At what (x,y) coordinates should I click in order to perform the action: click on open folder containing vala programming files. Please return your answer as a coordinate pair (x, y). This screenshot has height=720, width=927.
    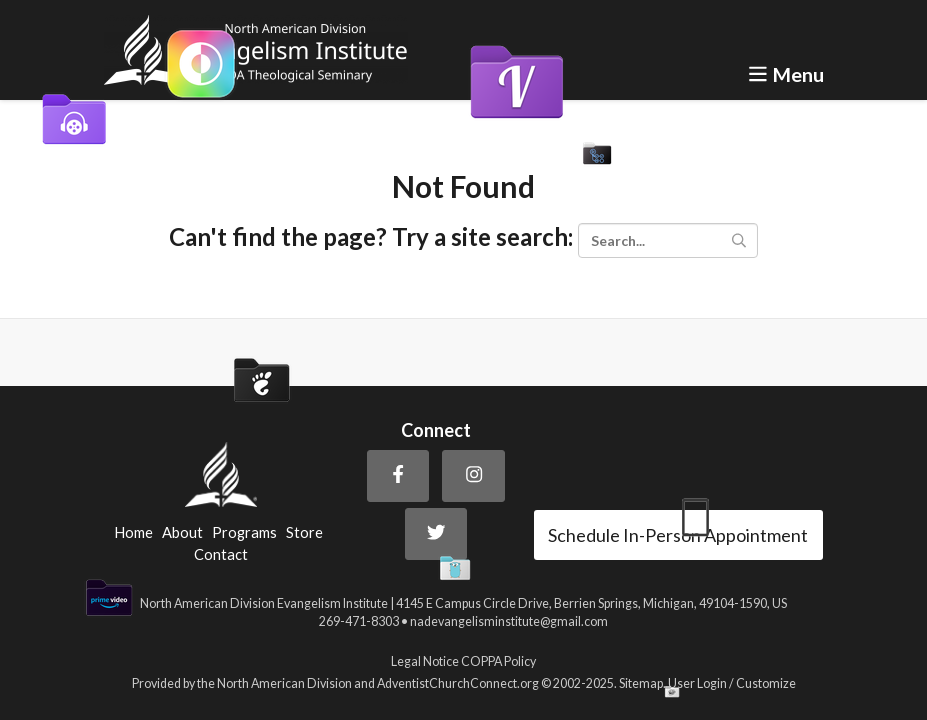
    Looking at the image, I should click on (516, 84).